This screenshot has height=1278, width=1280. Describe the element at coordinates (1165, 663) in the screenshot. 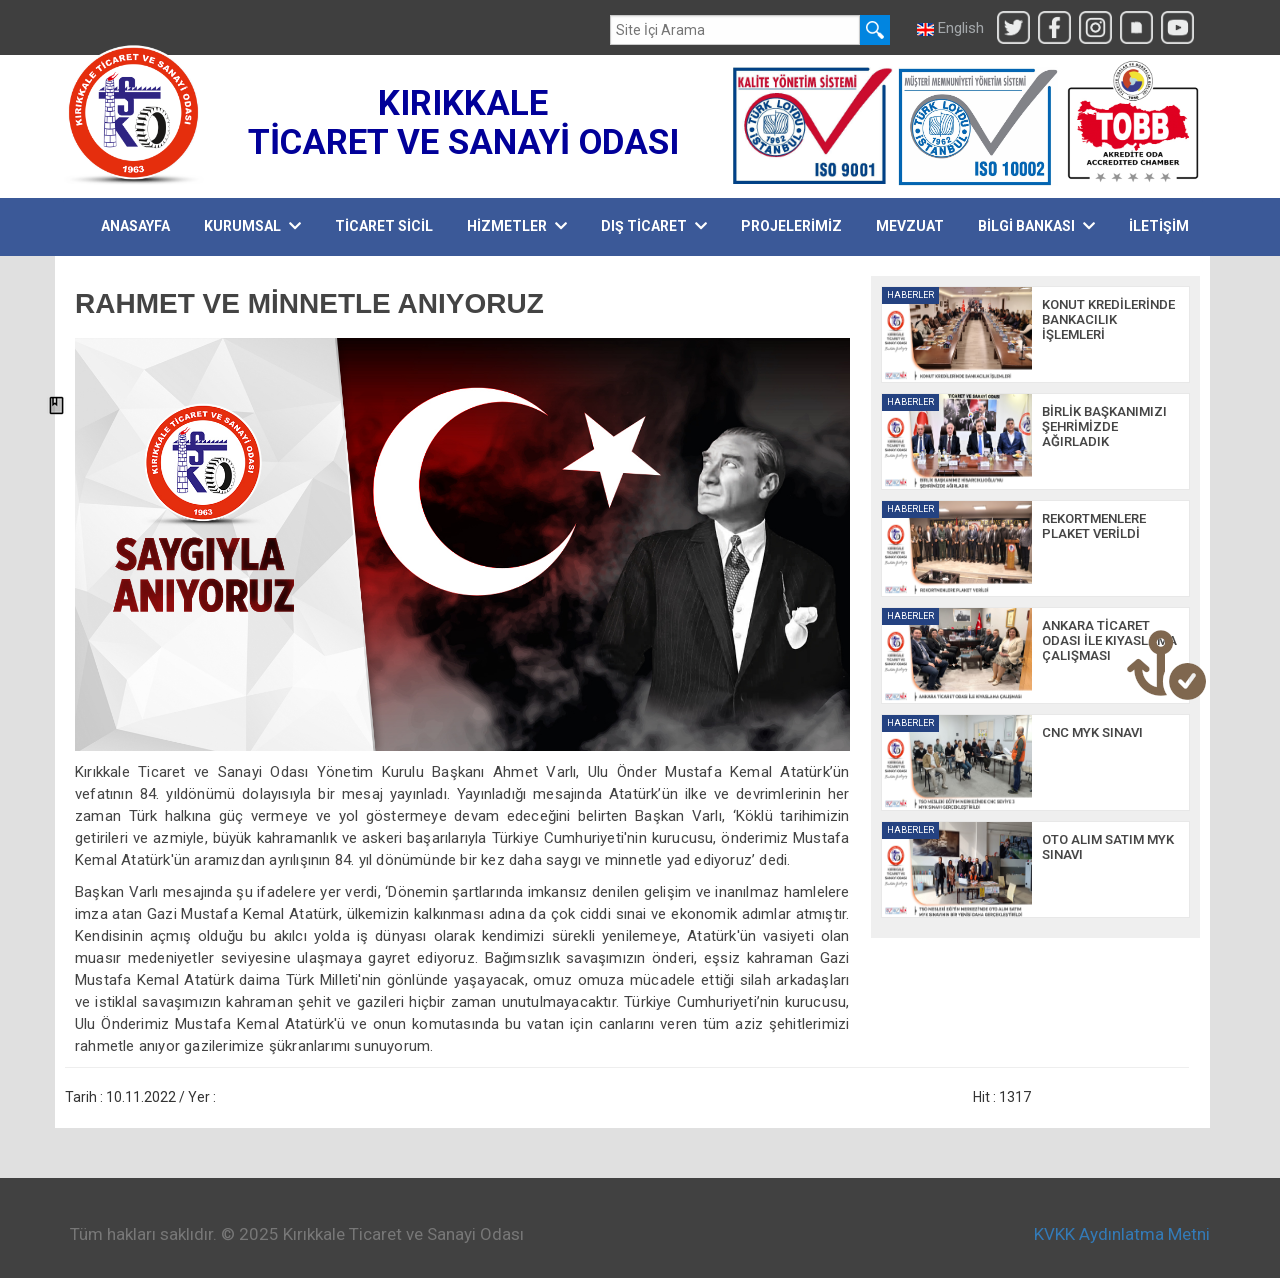

I see `verified anchor point or location` at that location.